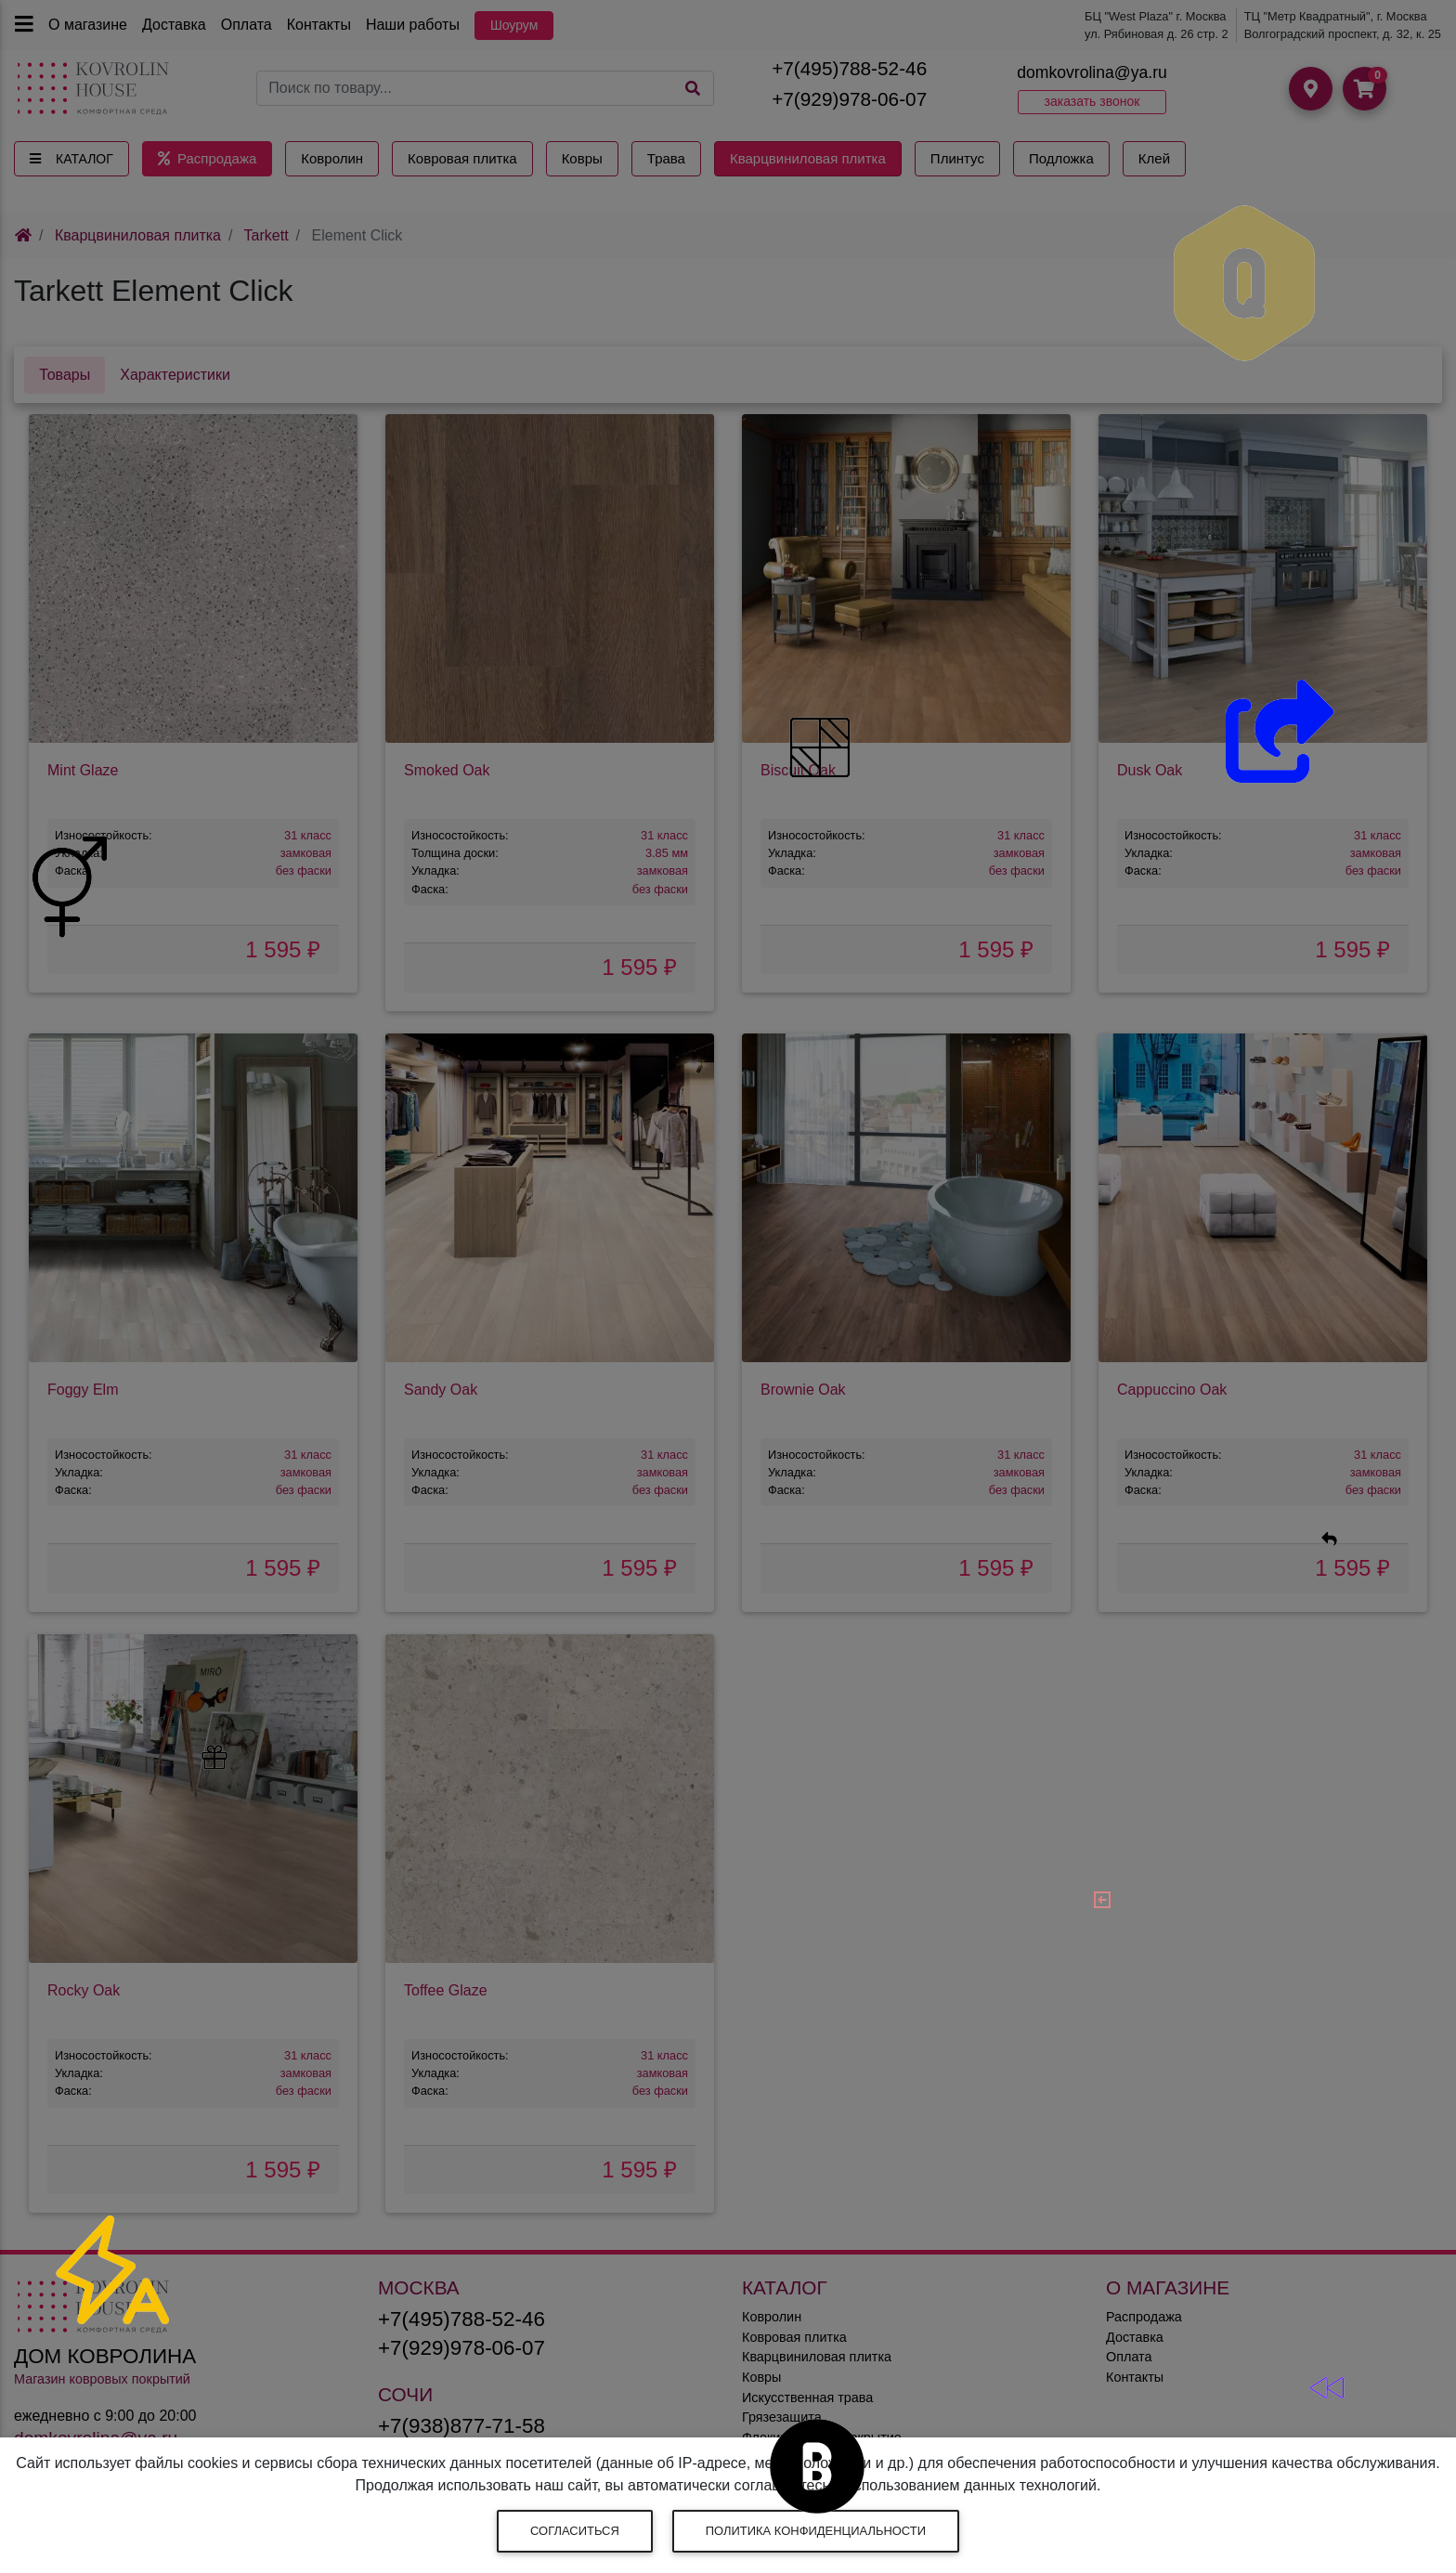  What do you see at coordinates (817, 2466) in the screenshot?
I see `apply bold formatting to selected text` at bounding box center [817, 2466].